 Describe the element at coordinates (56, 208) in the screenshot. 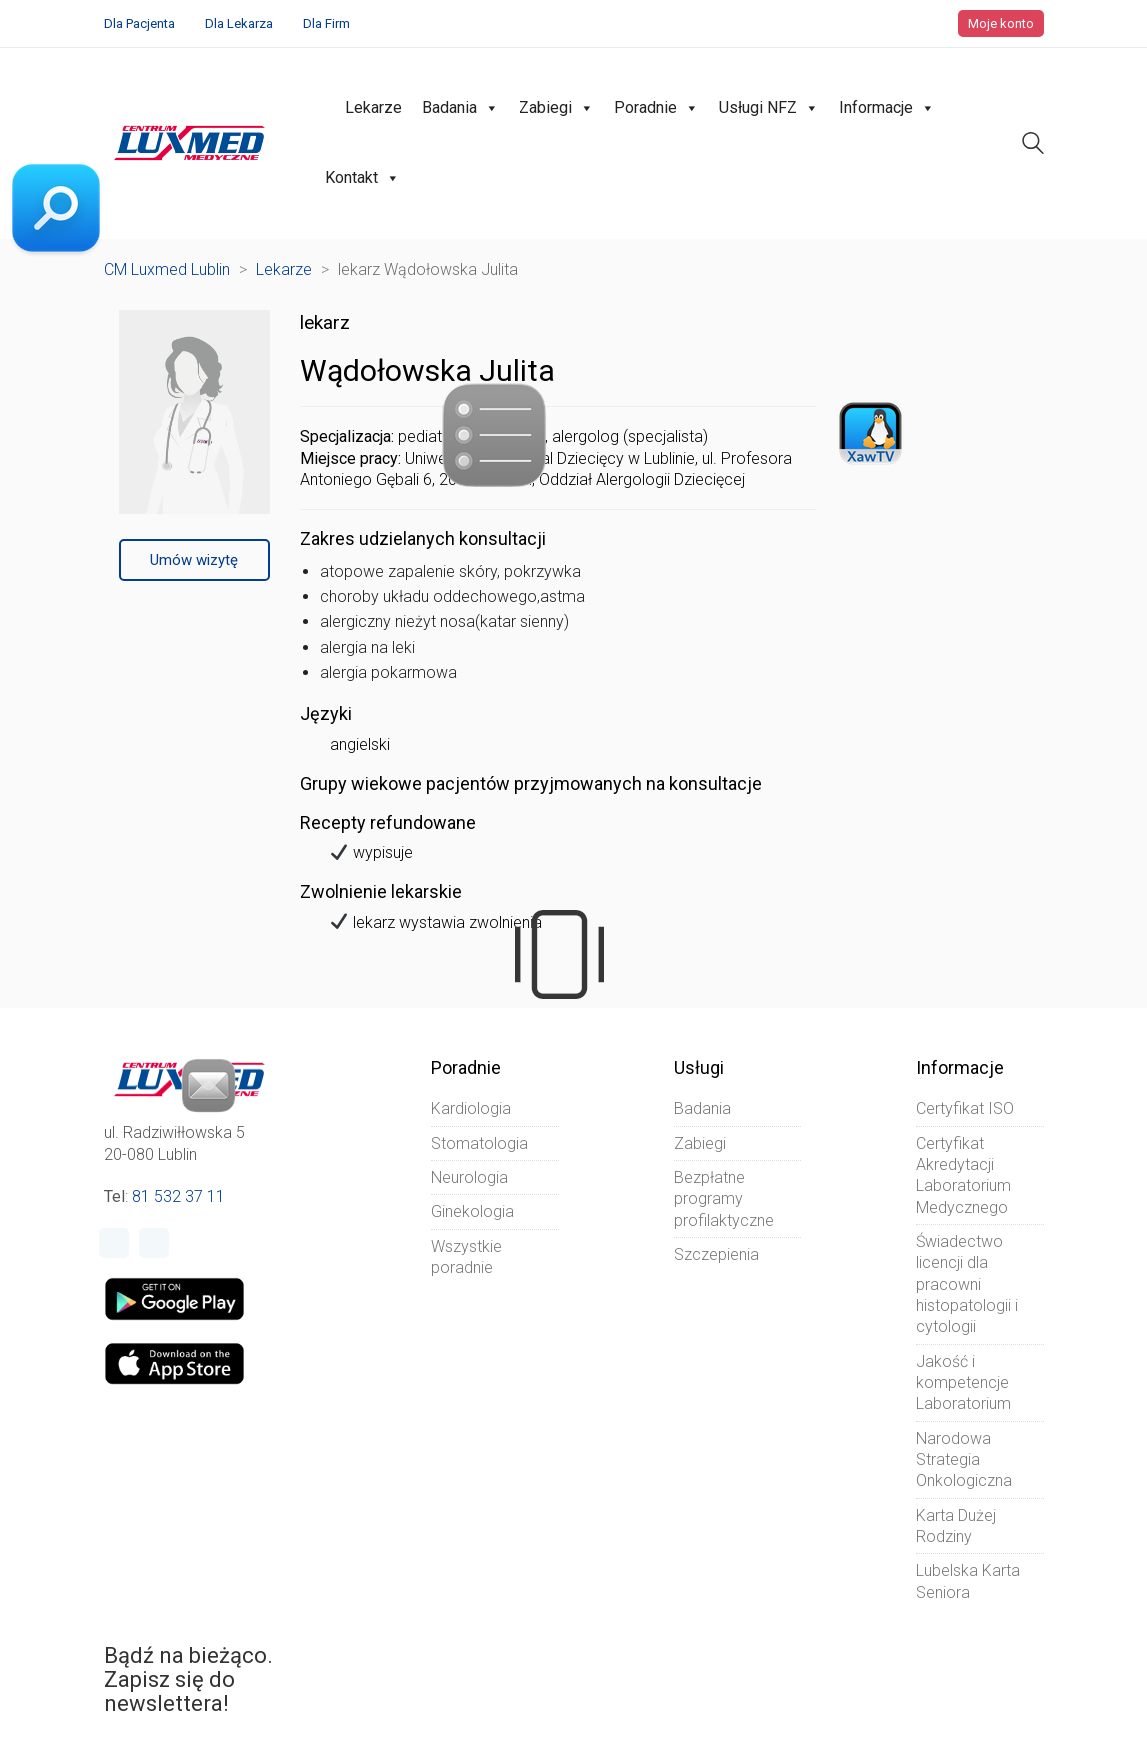

I see `open search settings or preferences` at that location.